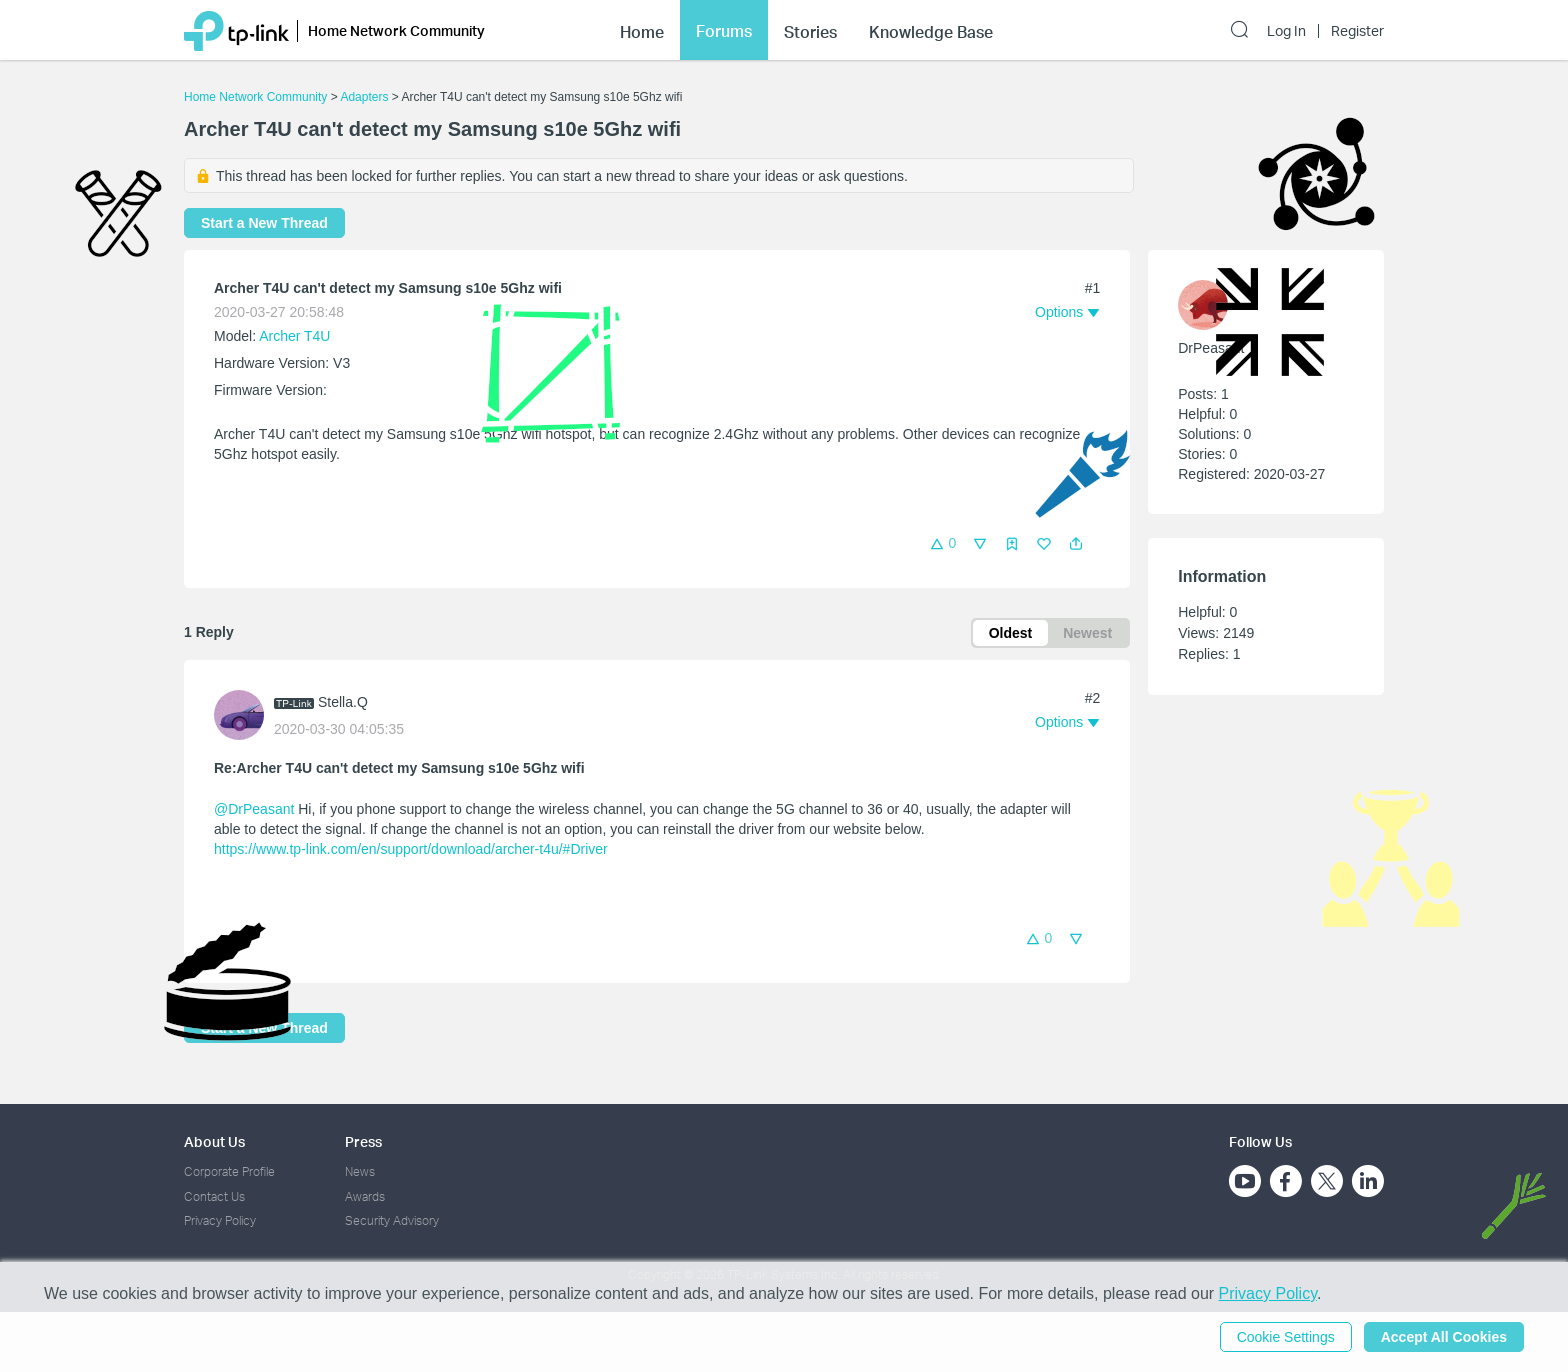 The image size is (1568, 1372). I want to click on toggle flashlight or torch mode, so click(1082, 470).